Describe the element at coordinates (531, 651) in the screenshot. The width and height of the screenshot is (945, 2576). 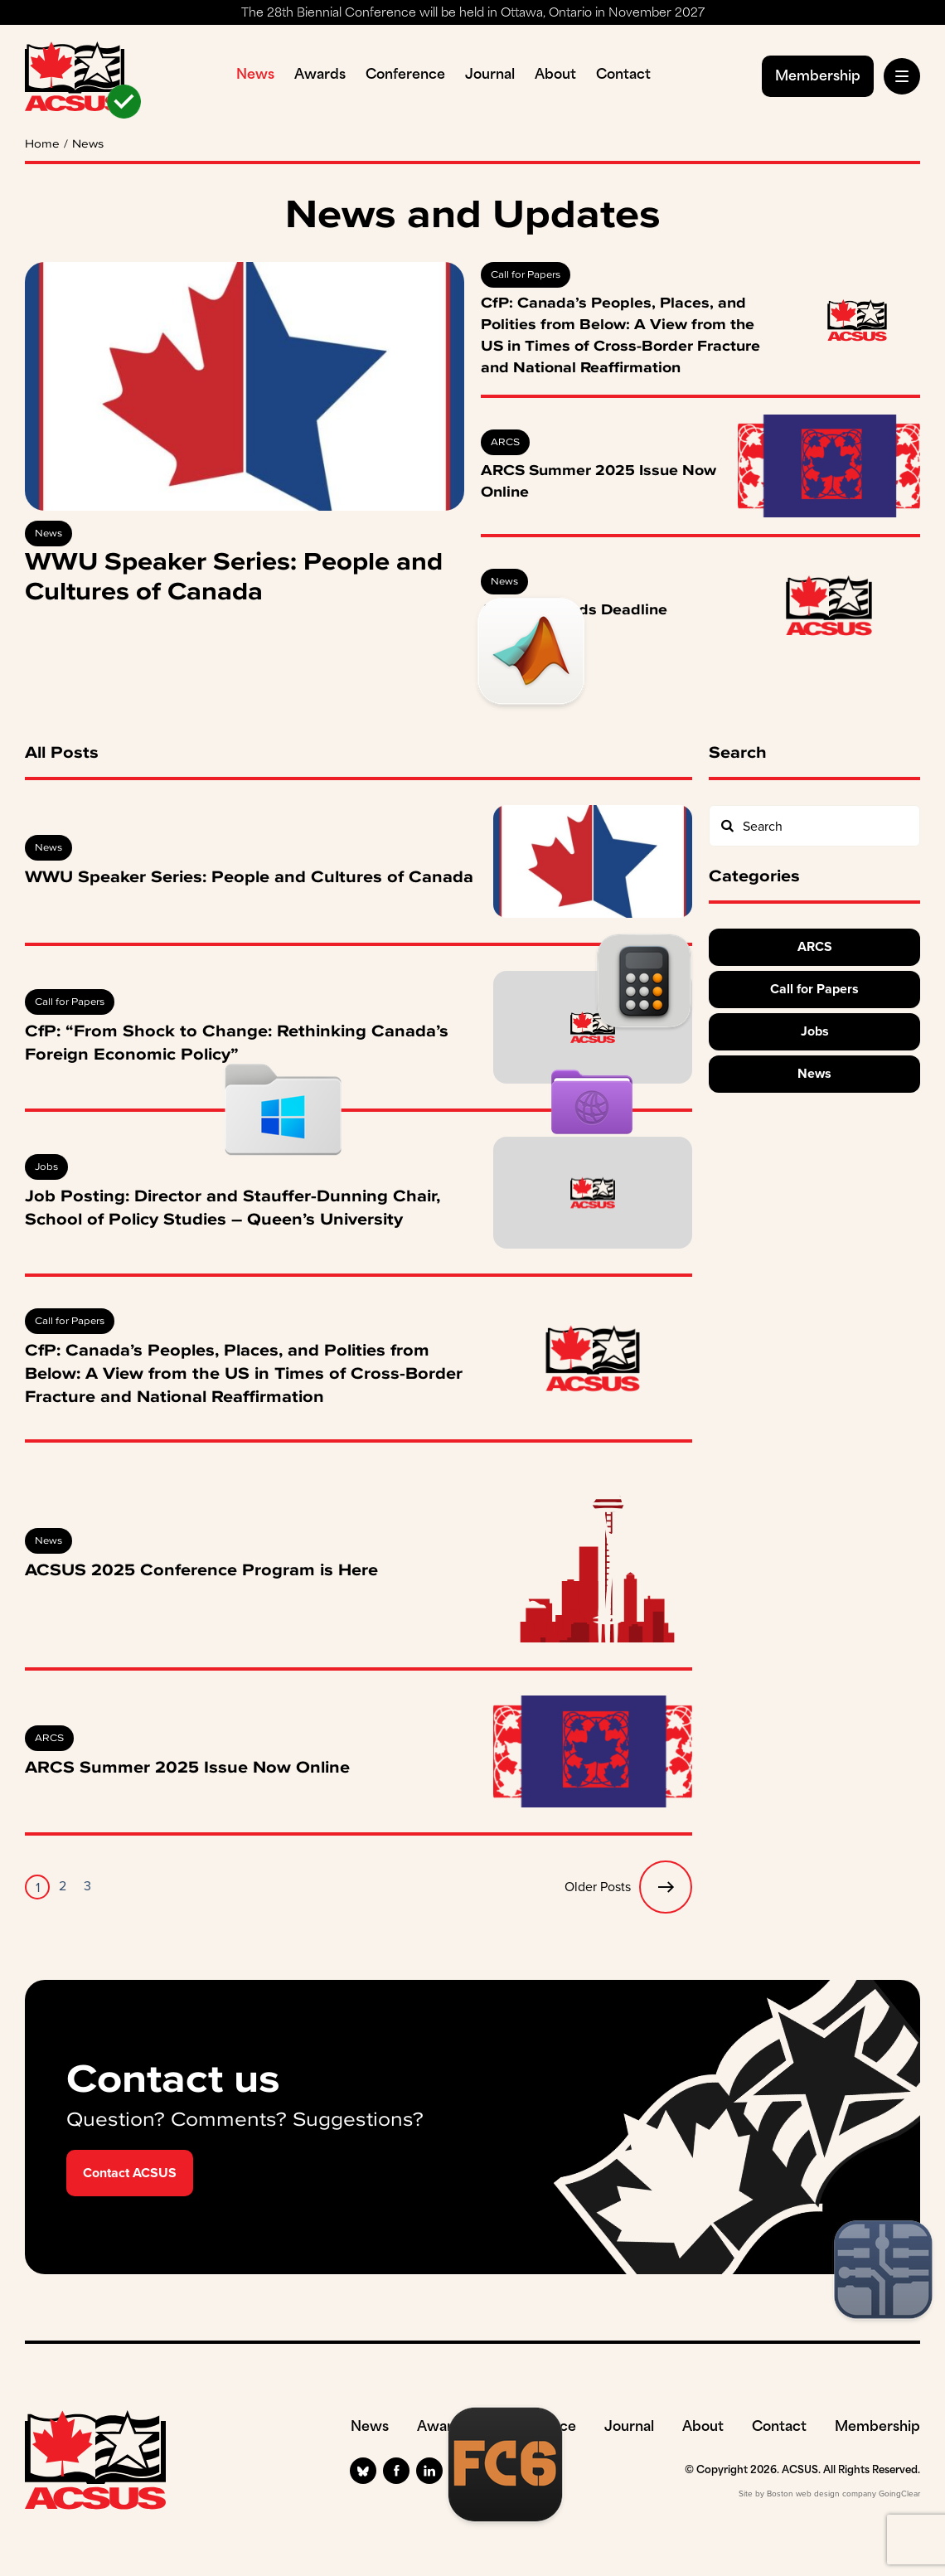
I see `open MATLAB application` at that location.